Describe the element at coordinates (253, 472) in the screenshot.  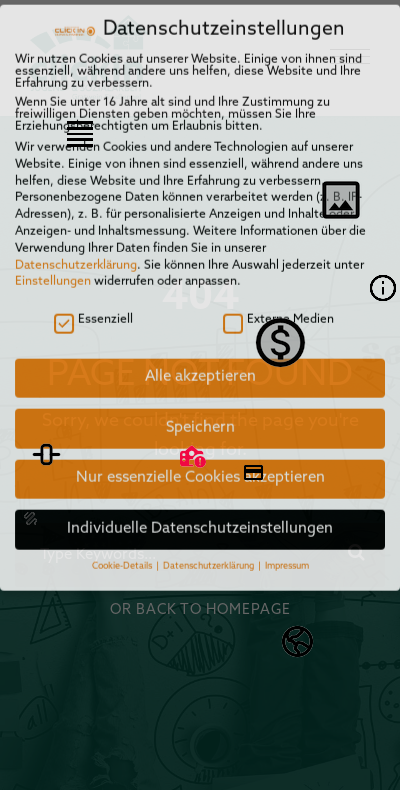
I see `access payment methods` at that location.